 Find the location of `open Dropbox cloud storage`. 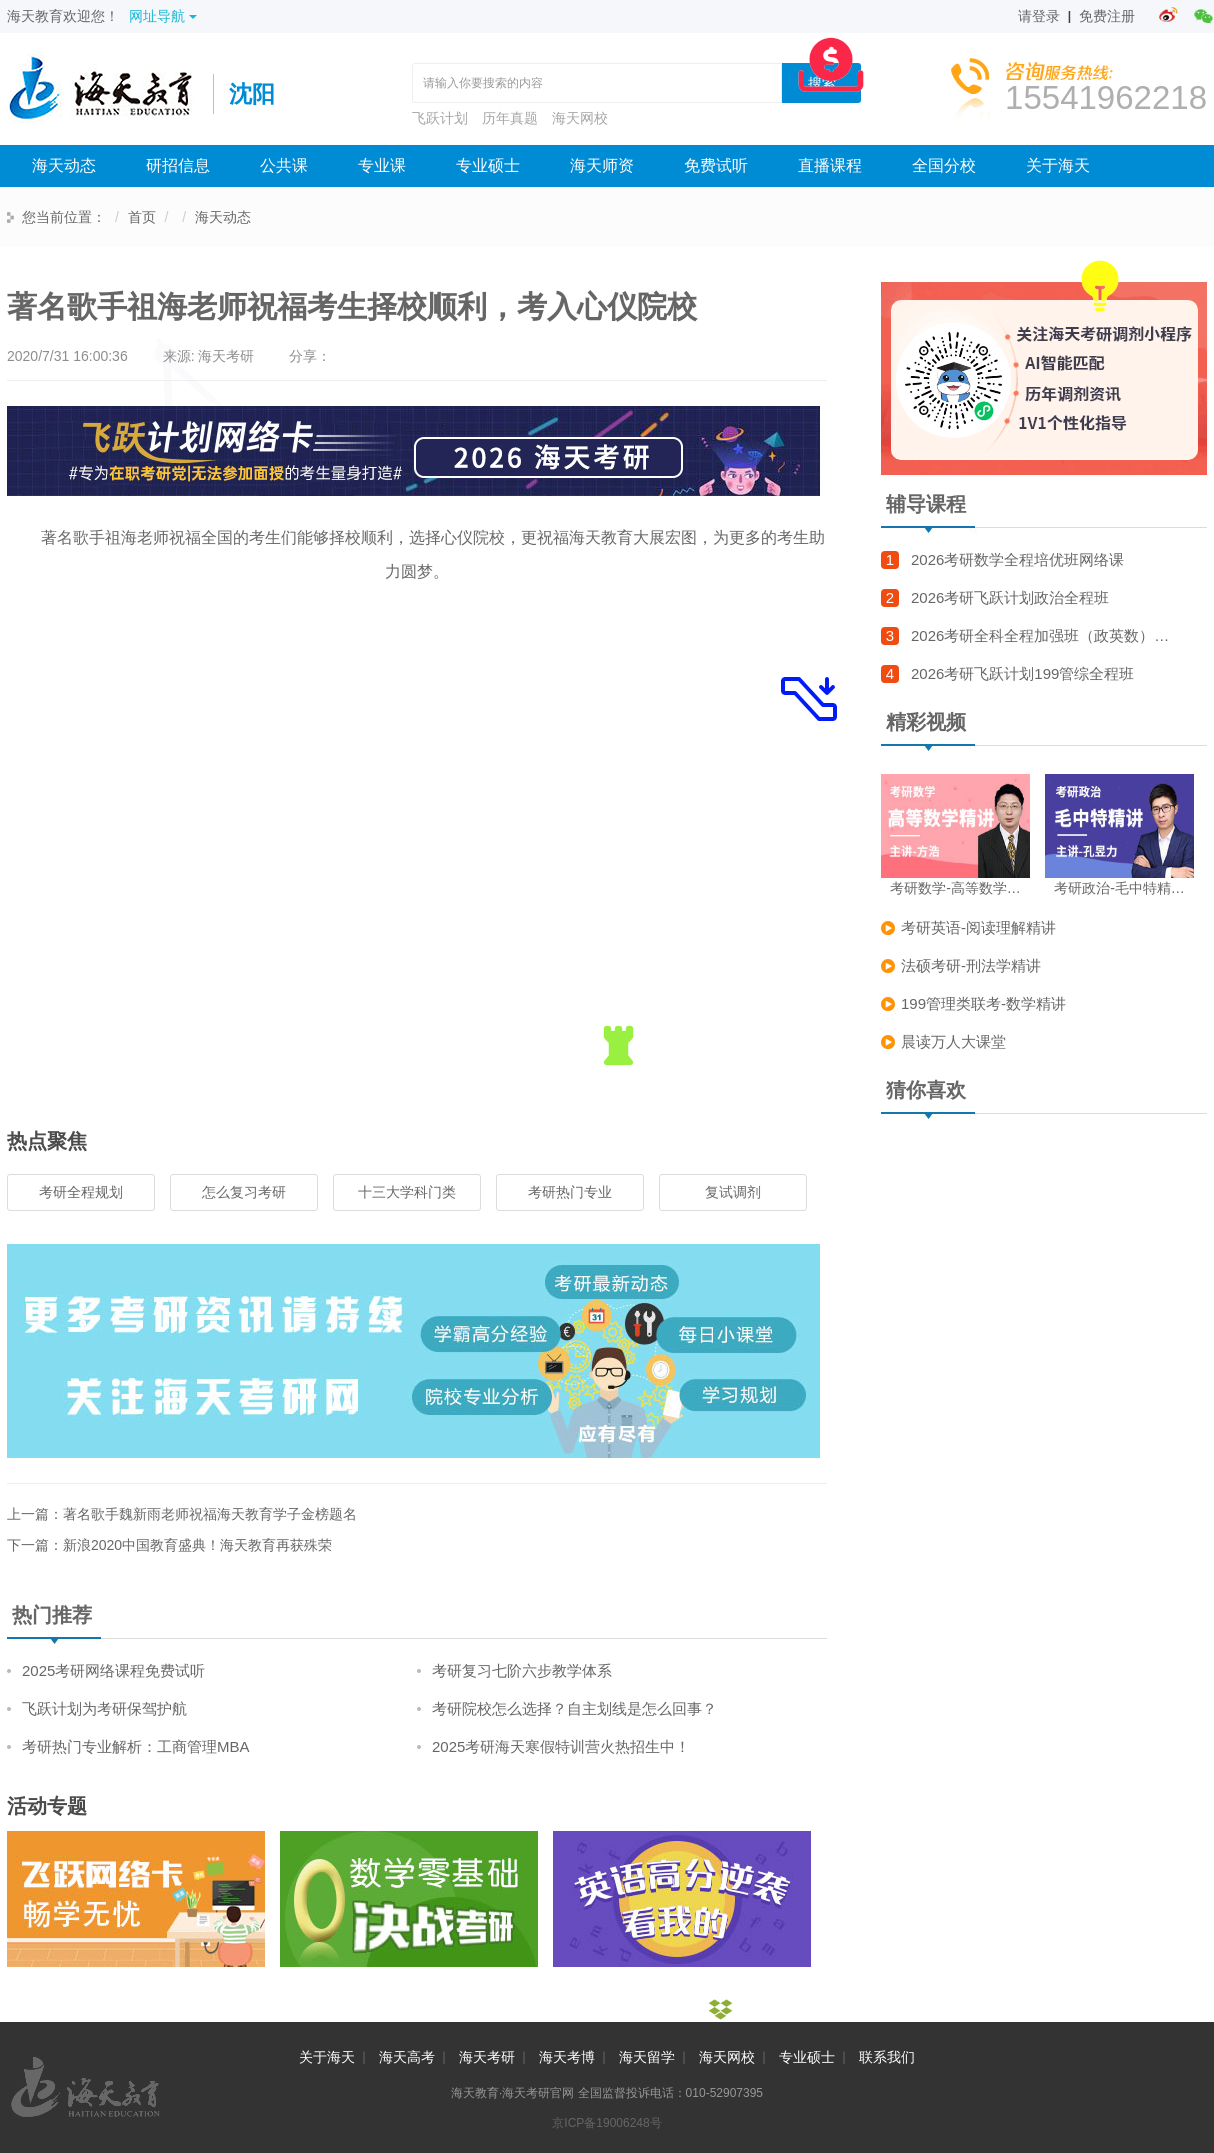

open Dropbox cloud storage is located at coordinates (720, 2009).